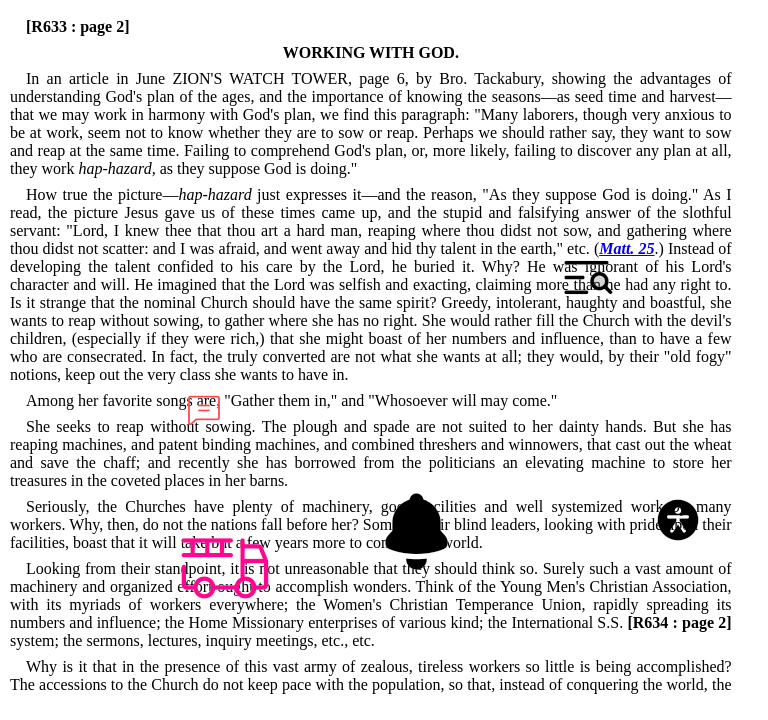 The height and width of the screenshot is (720, 768). Describe the element at coordinates (204, 408) in the screenshot. I see `open chat or messaging` at that location.